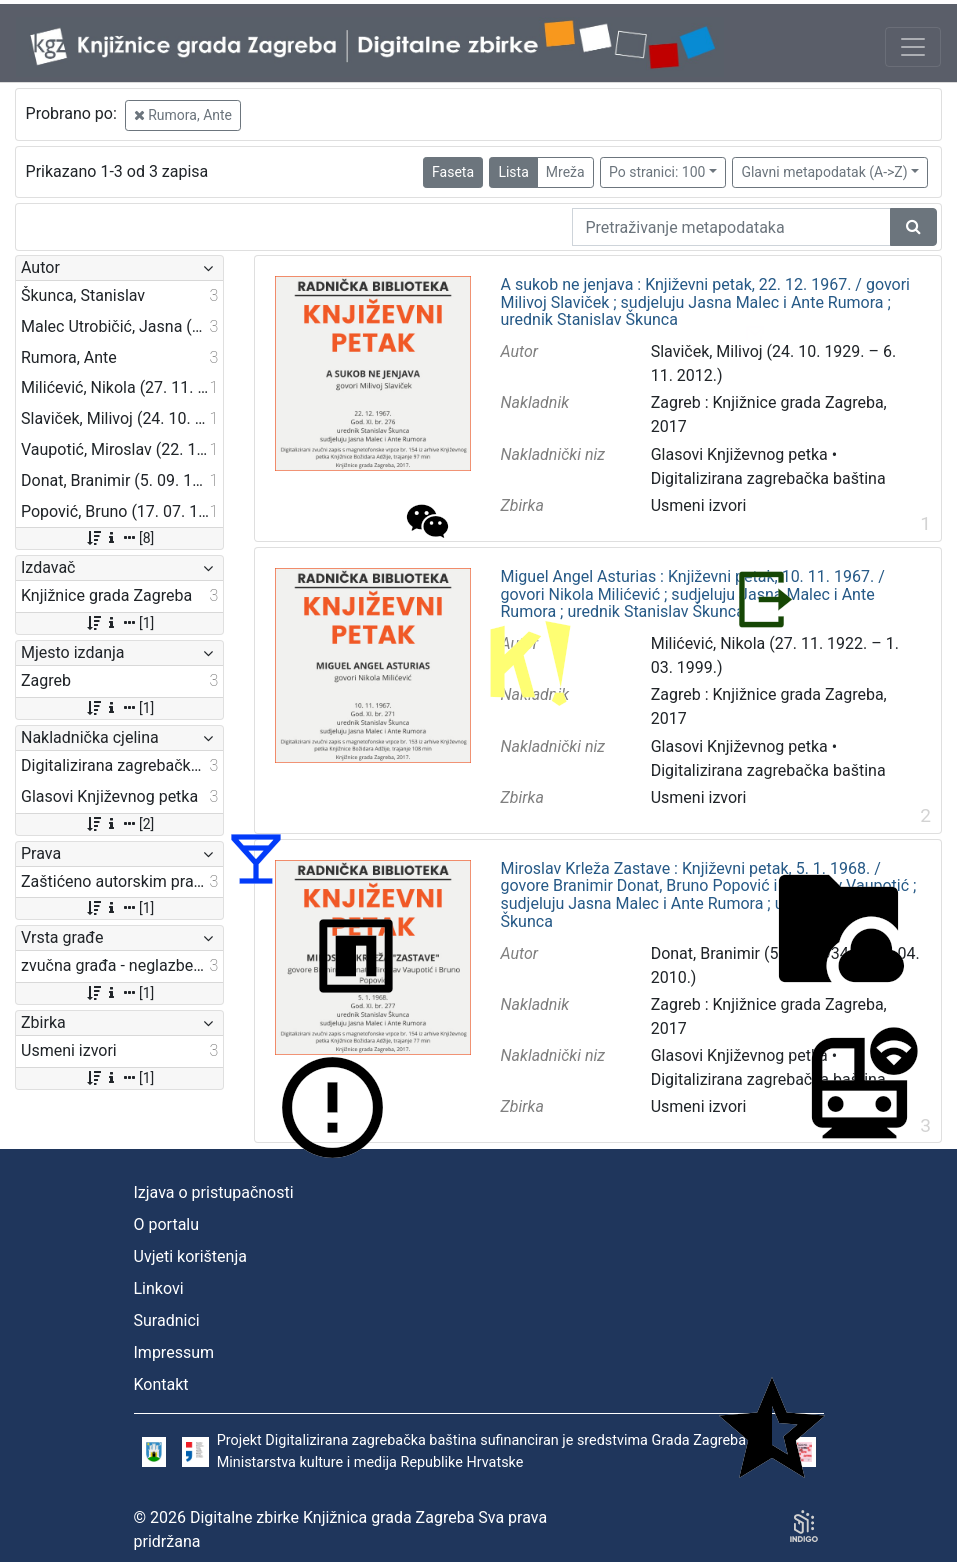  I want to click on open wechat messaging app, so click(427, 521).